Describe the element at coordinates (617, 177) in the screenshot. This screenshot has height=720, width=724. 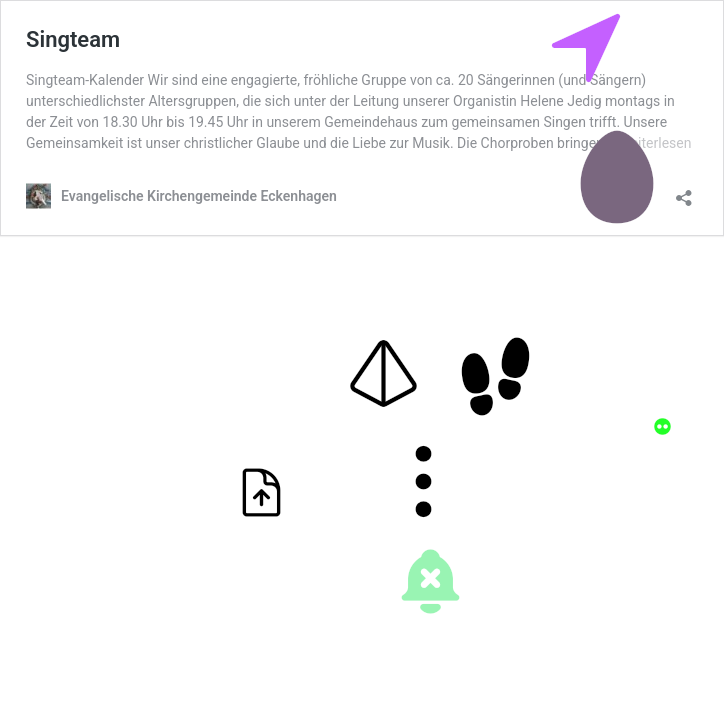
I see `indicates egg or egg-related content` at that location.